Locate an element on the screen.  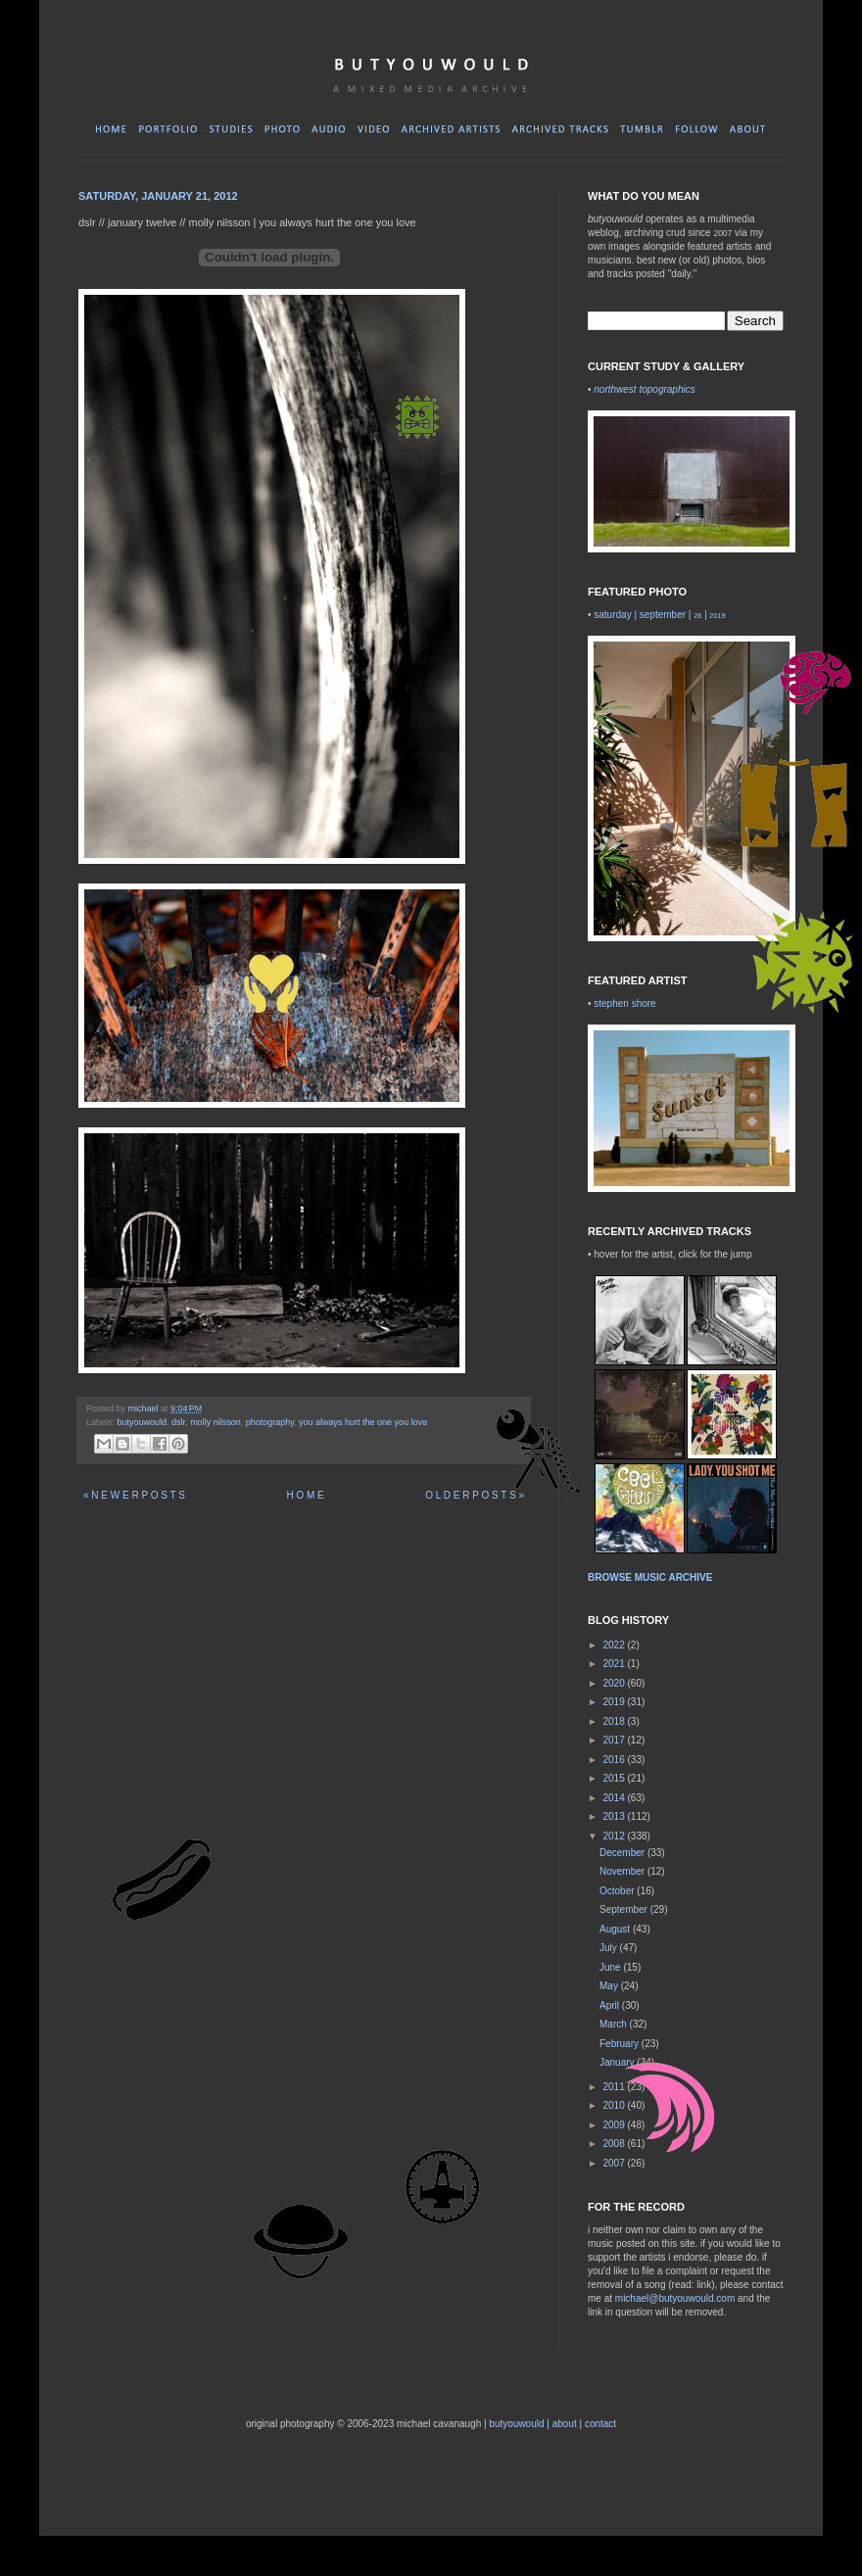
target lock or tracking indicator is located at coordinates (443, 2187).